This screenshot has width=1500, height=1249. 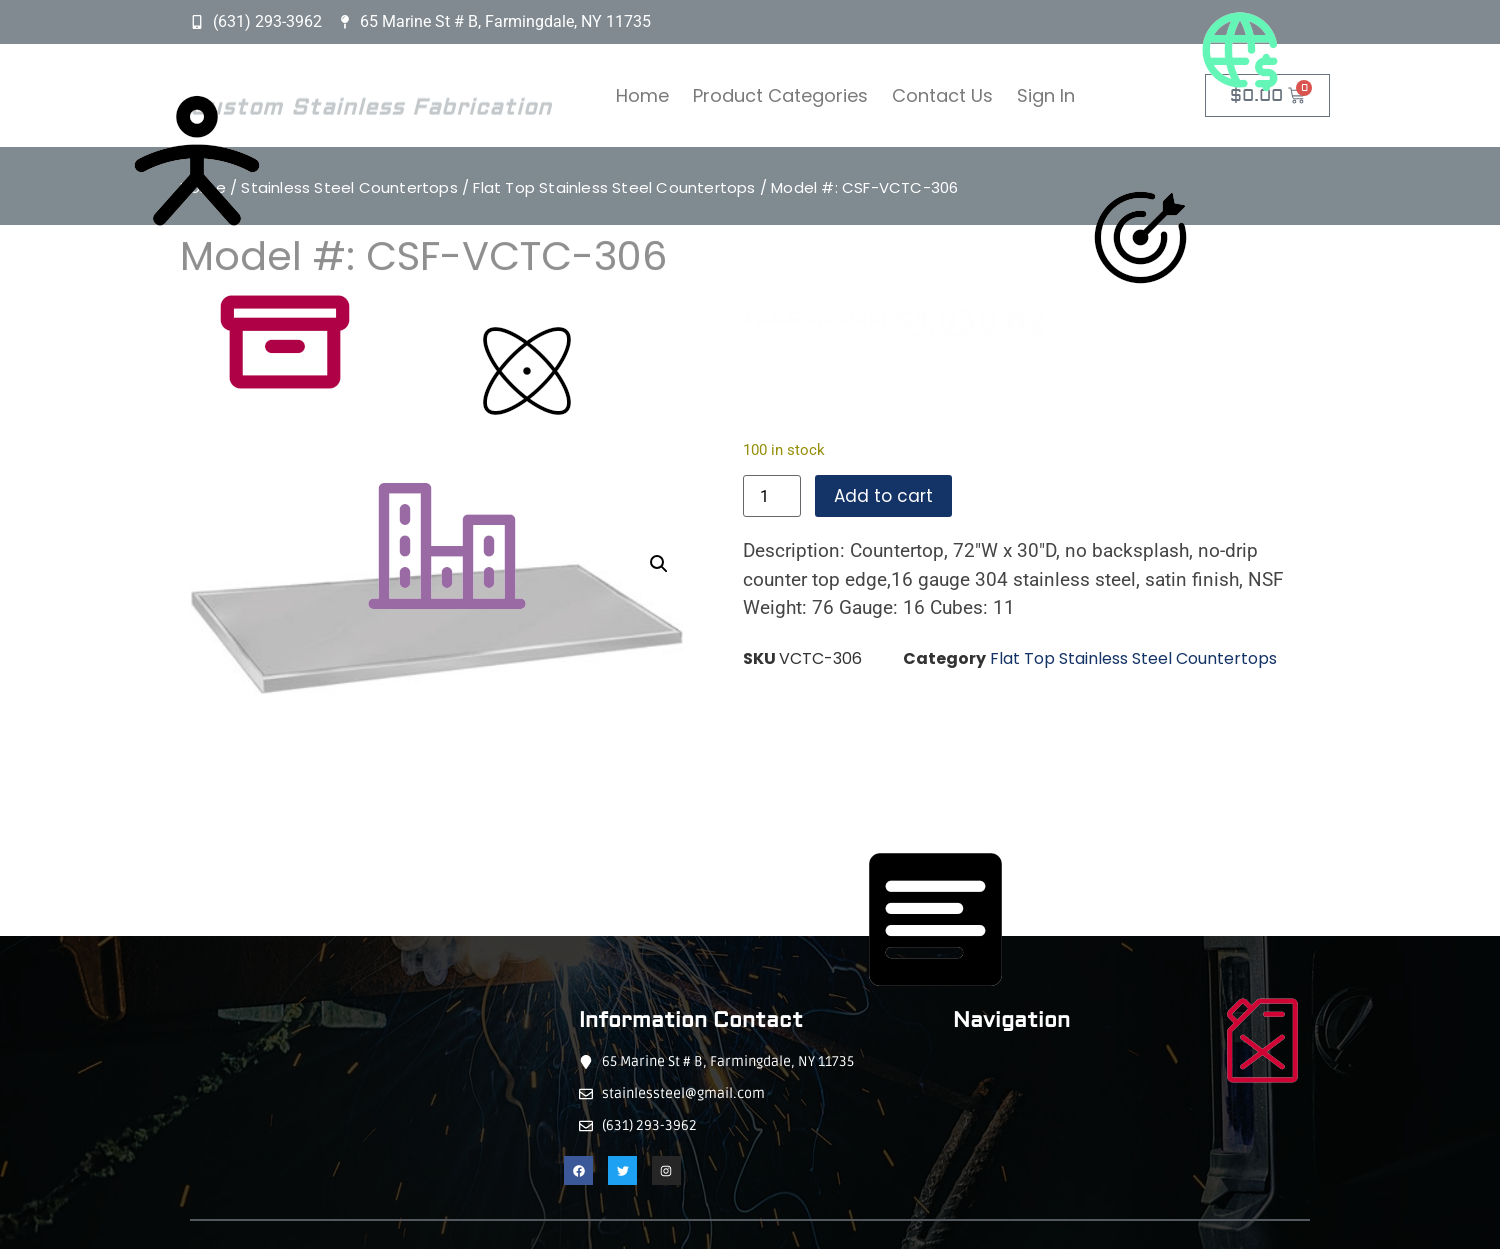 I want to click on view city or urban locations, so click(x=447, y=546).